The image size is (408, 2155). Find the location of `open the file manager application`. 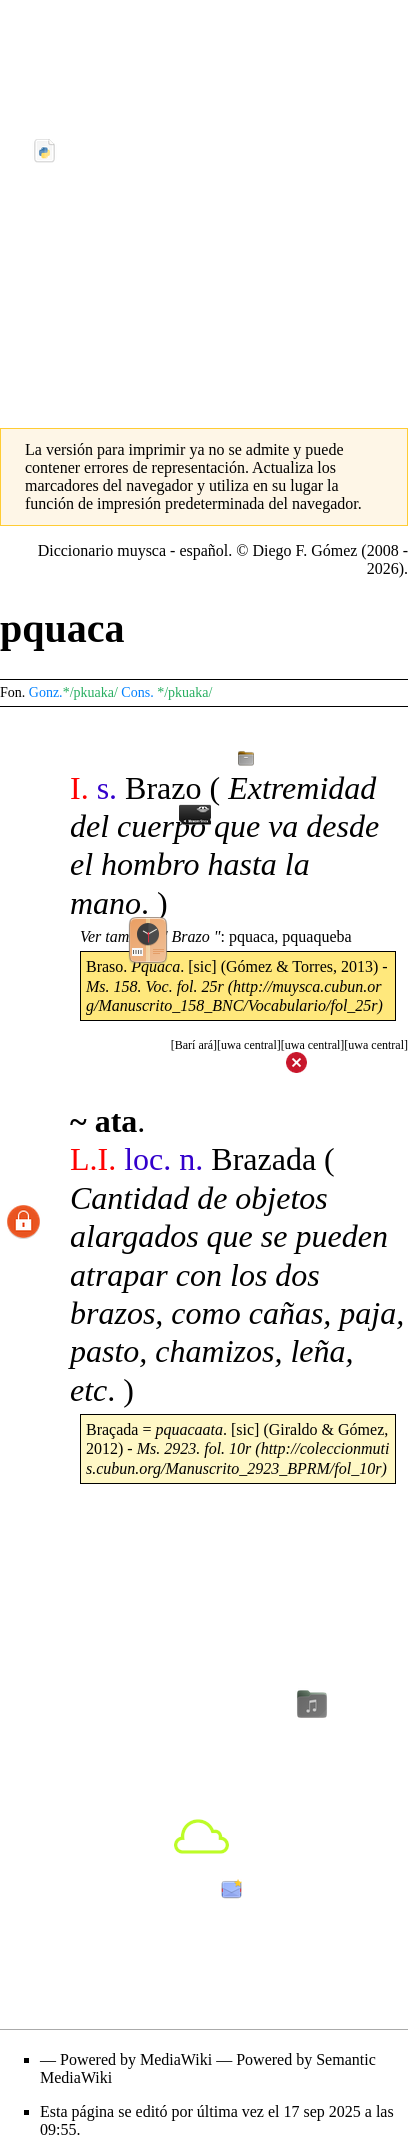

open the file manager application is located at coordinates (246, 758).